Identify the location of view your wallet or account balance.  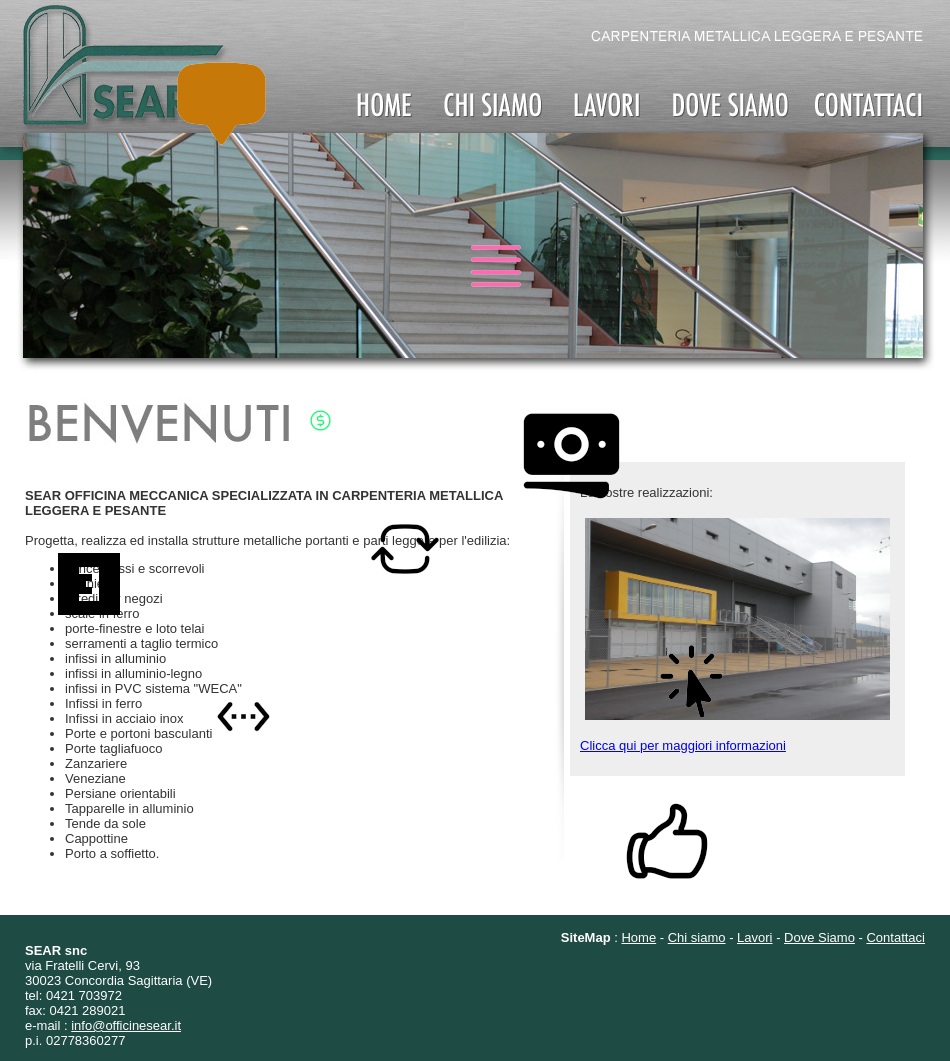
(571, 454).